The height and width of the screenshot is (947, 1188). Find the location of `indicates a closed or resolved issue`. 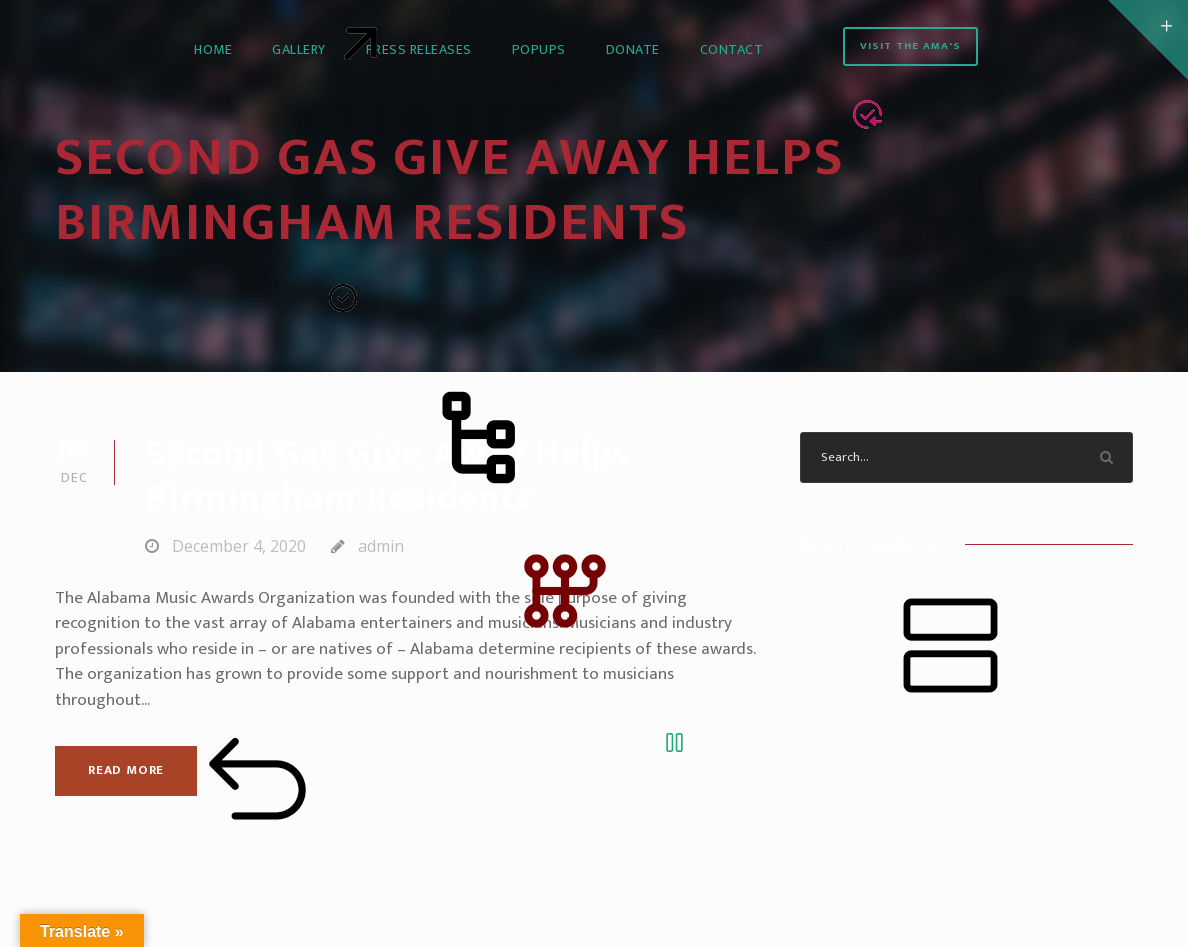

indicates a closed or resolved issue is located at coordinates (343, 298).